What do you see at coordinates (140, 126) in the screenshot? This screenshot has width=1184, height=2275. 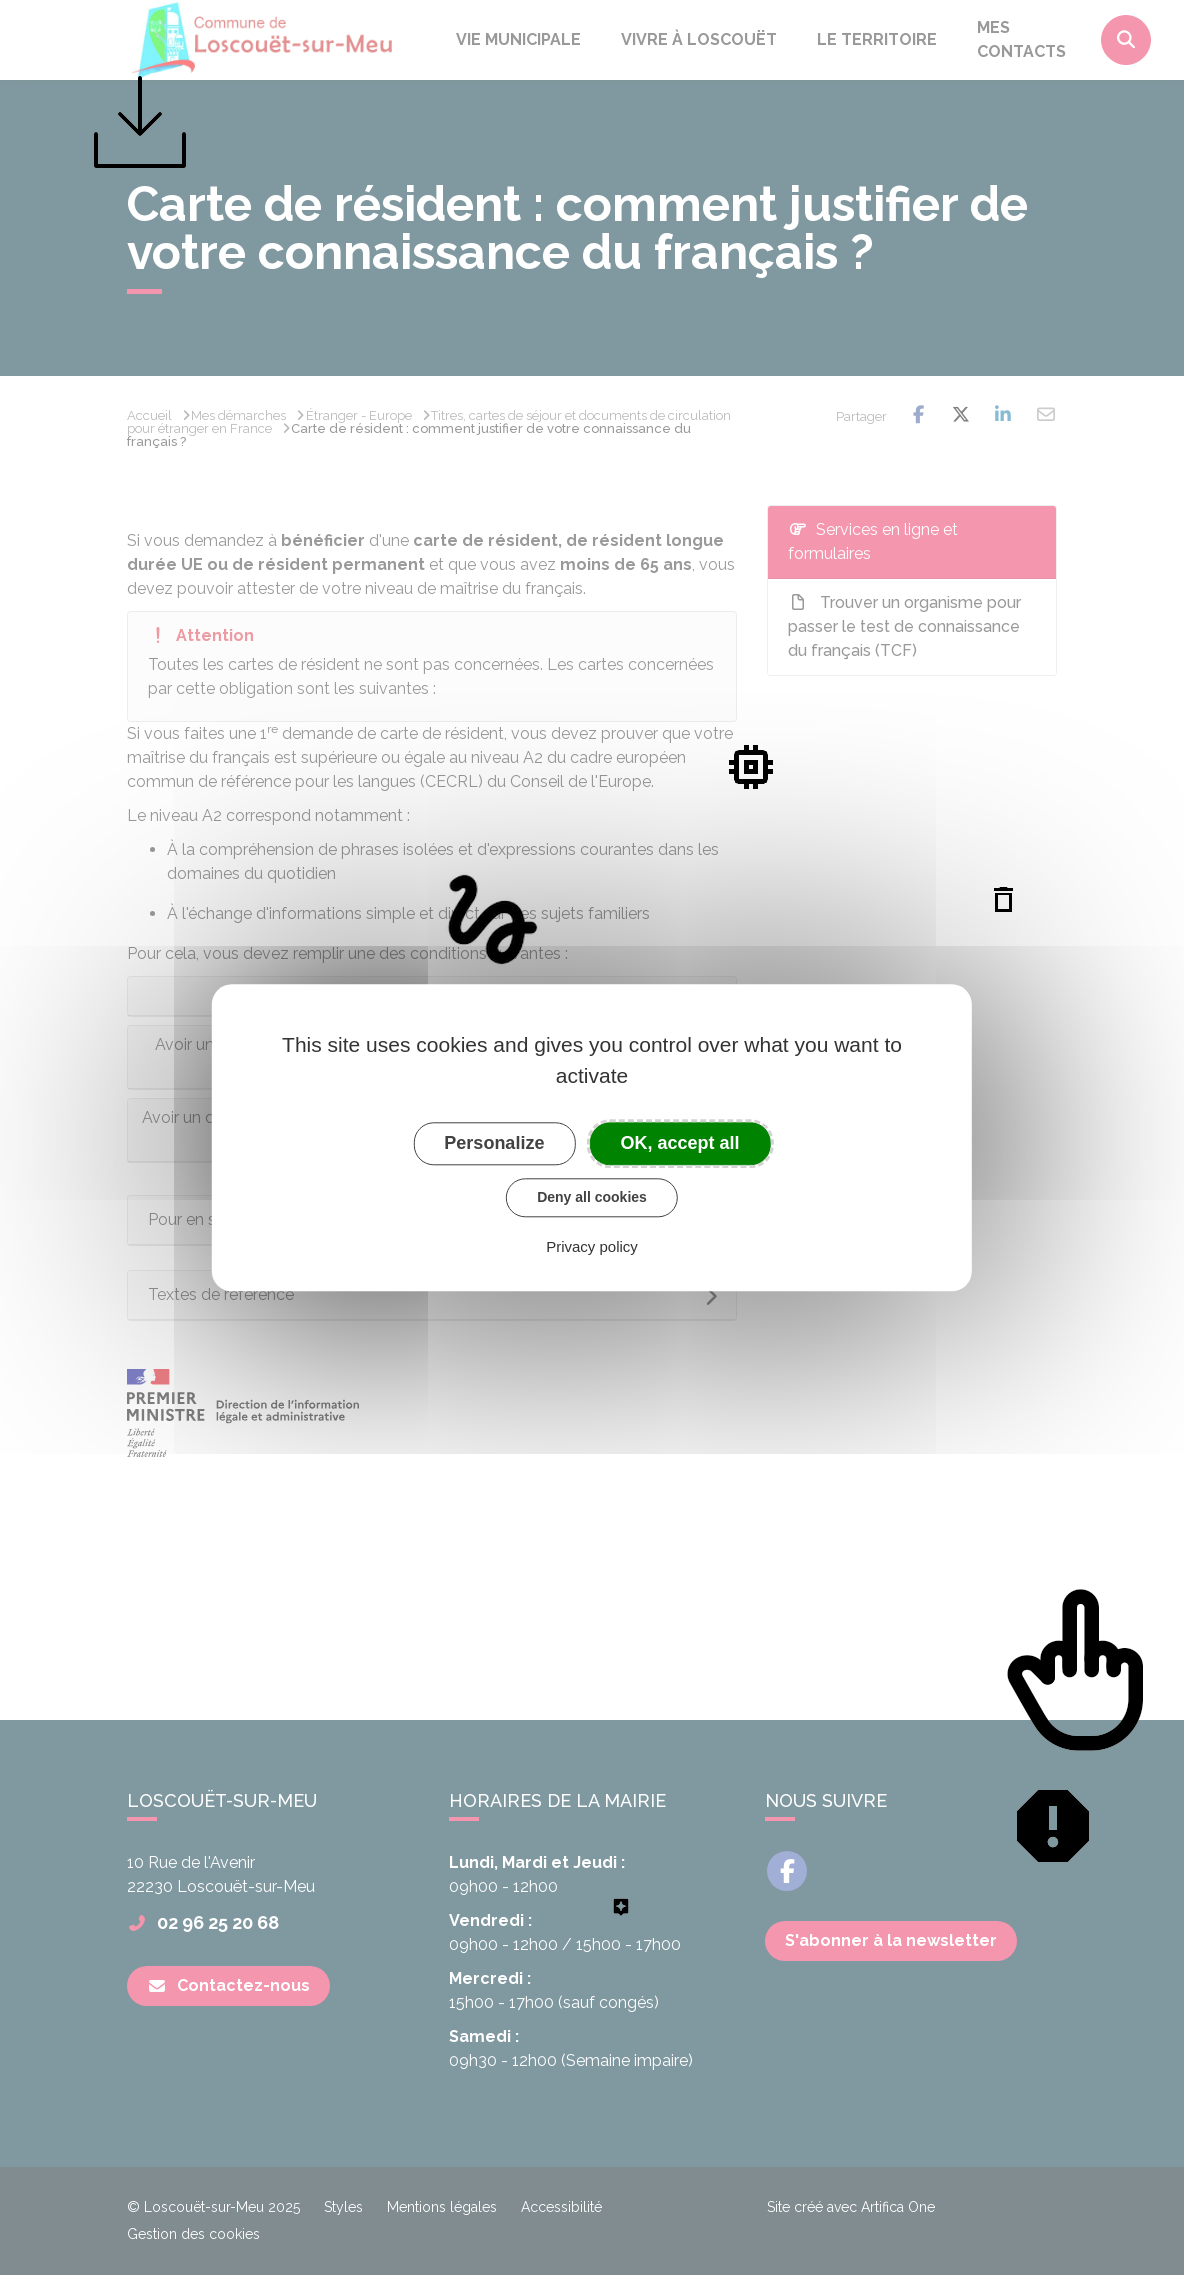 I see `download a file` at bounding box center [140, 126].